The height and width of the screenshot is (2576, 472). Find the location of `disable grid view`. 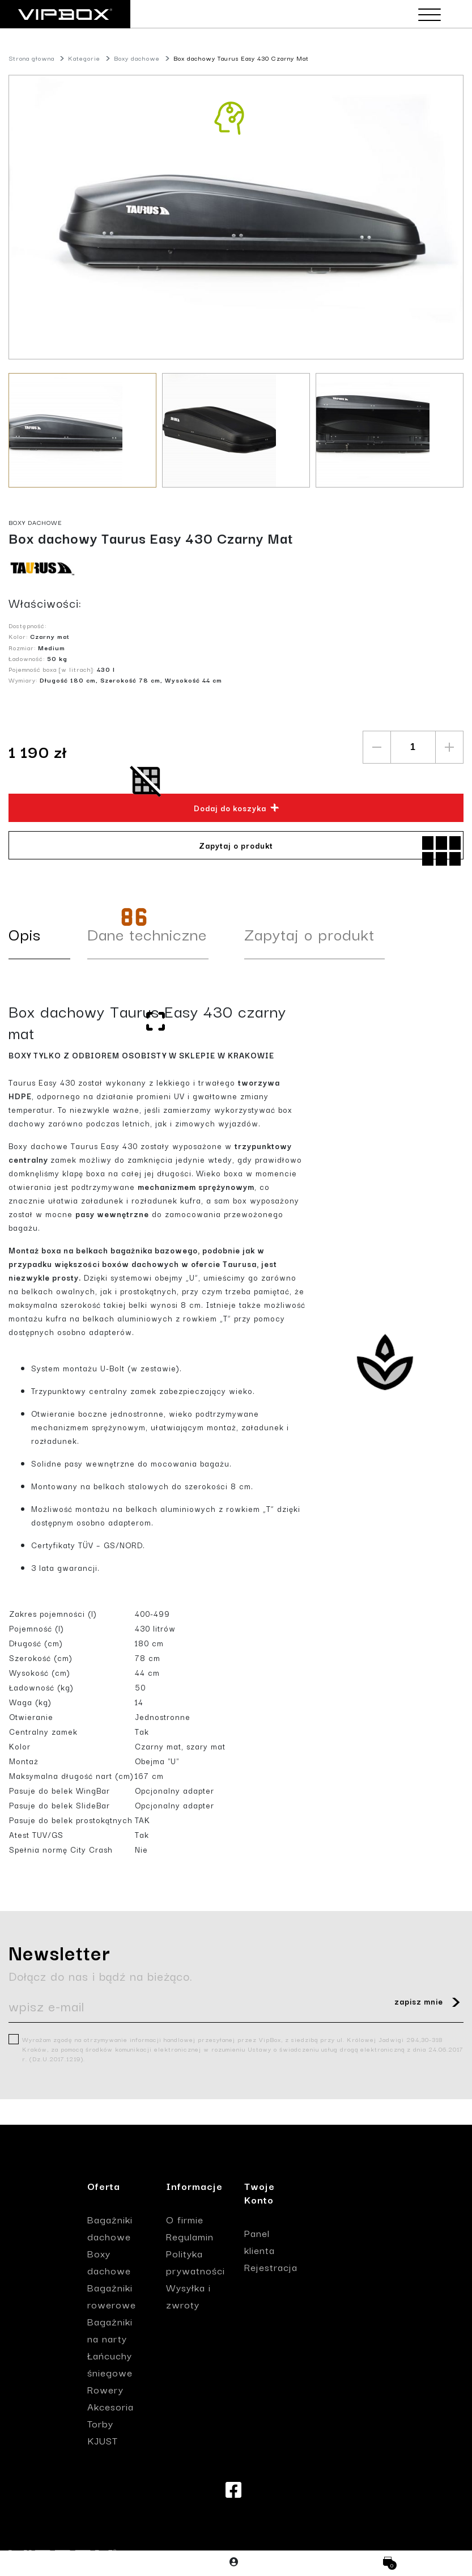

disable grid view is located at coordinates (146, 781).